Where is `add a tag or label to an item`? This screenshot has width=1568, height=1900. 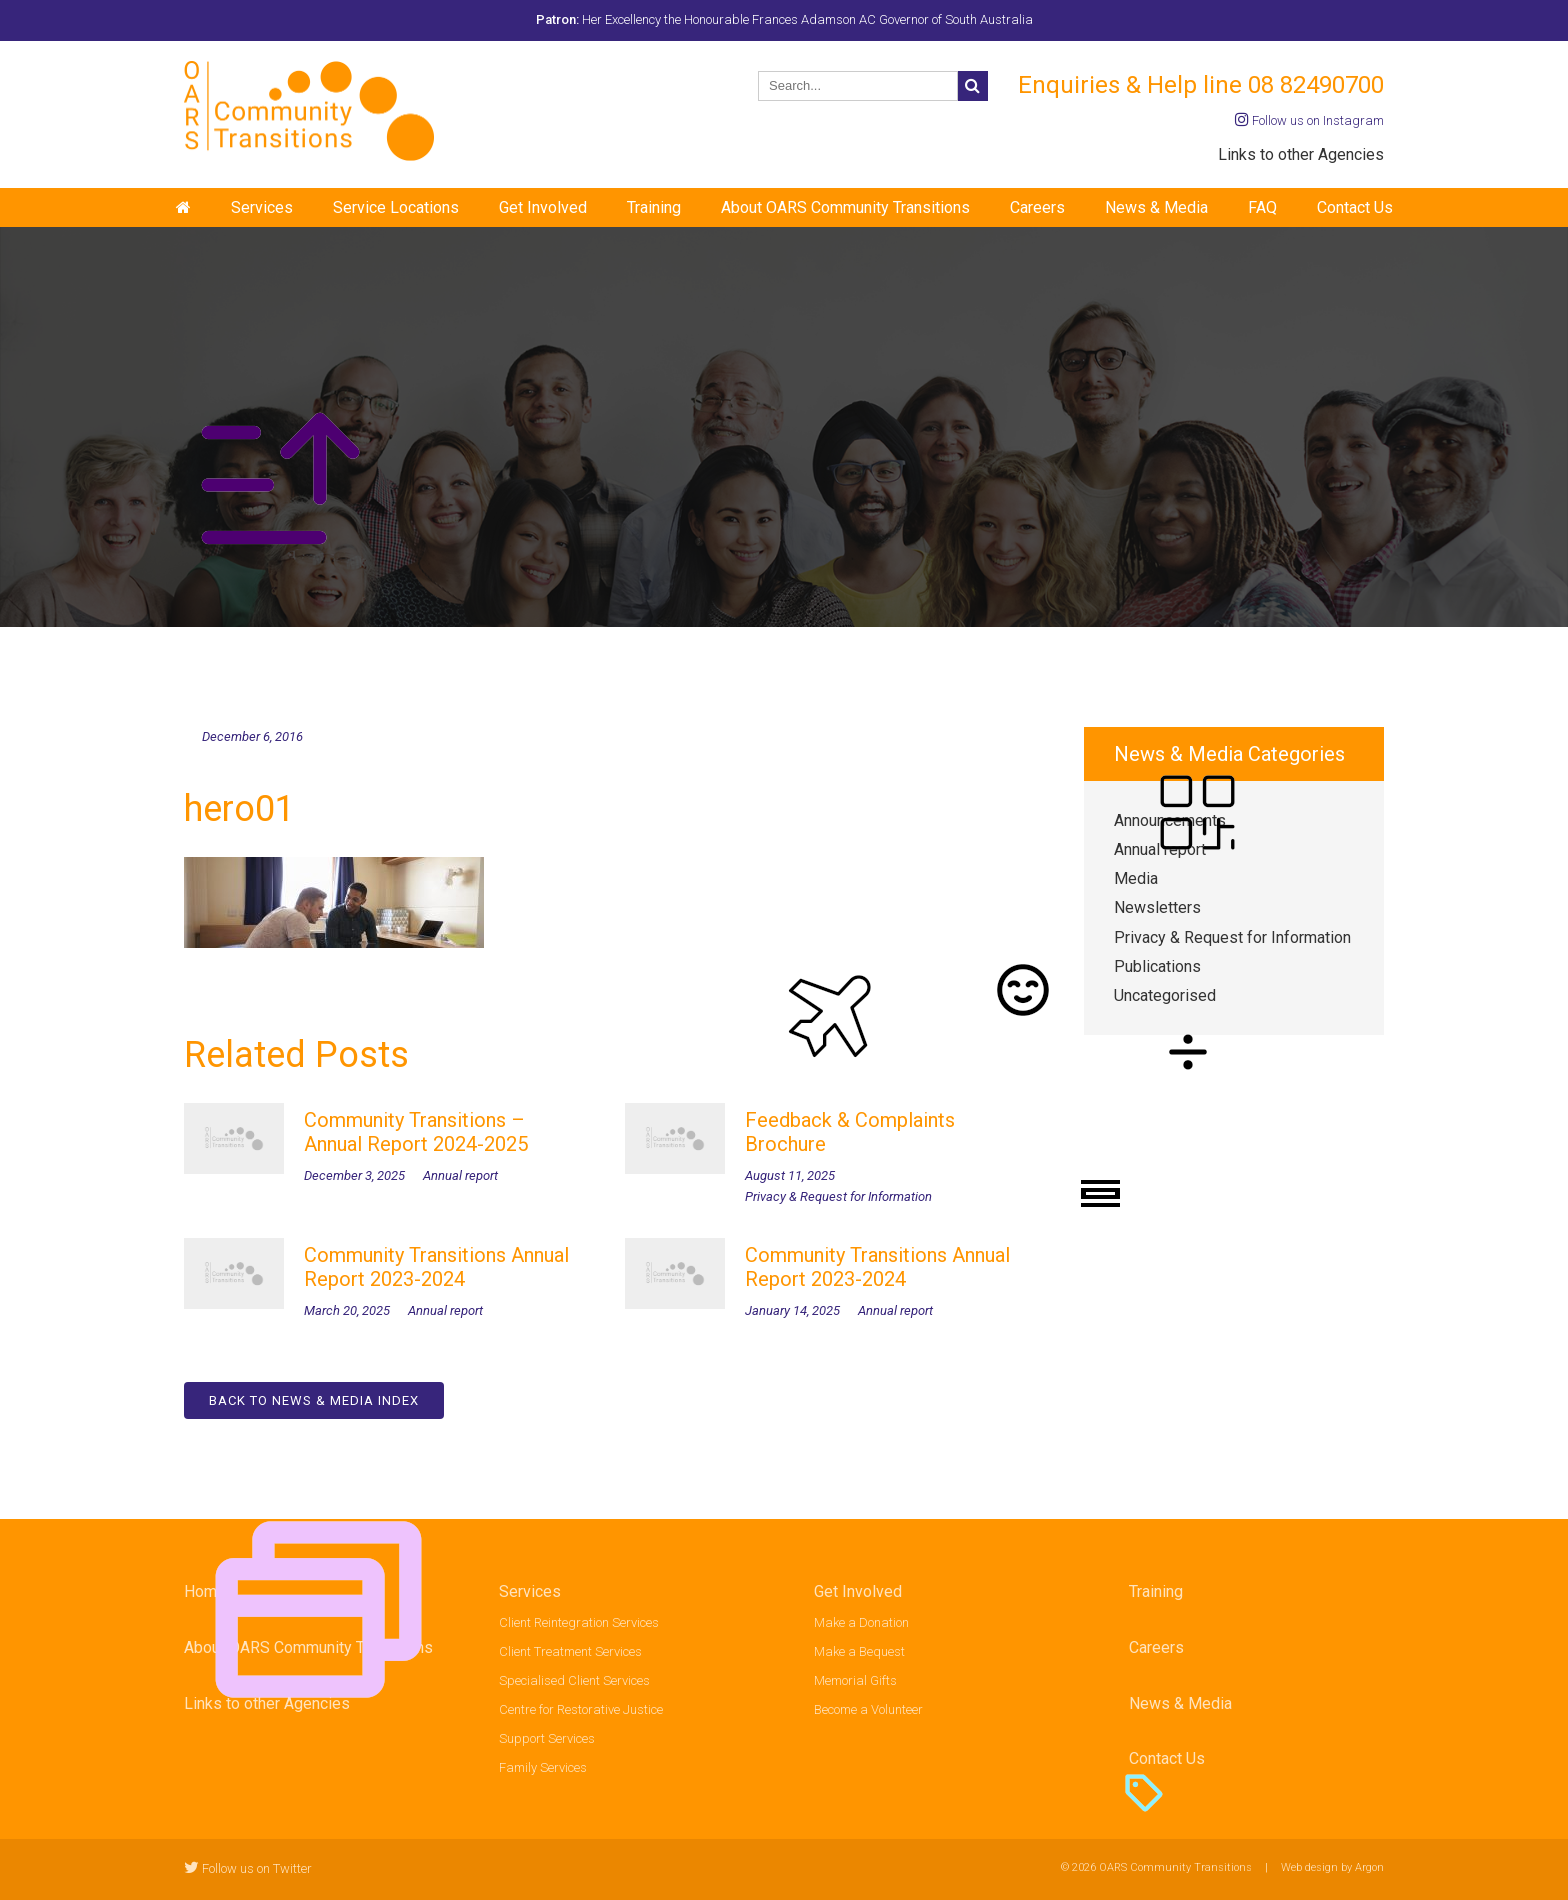
add a tag or label to an item is located at coordinates (1142, 1791).